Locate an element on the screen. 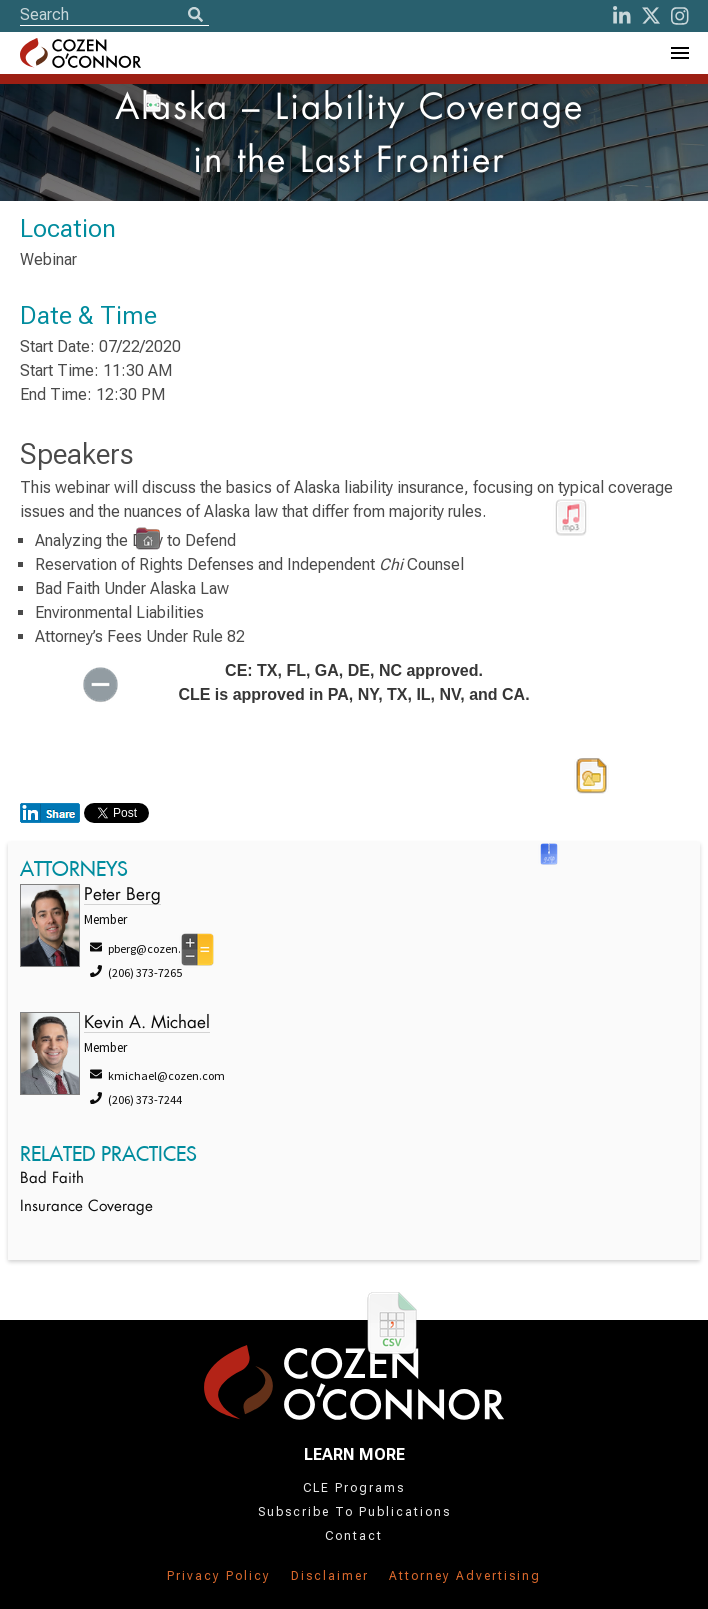  open a vector graphics document is located at coordinates (591, 775).